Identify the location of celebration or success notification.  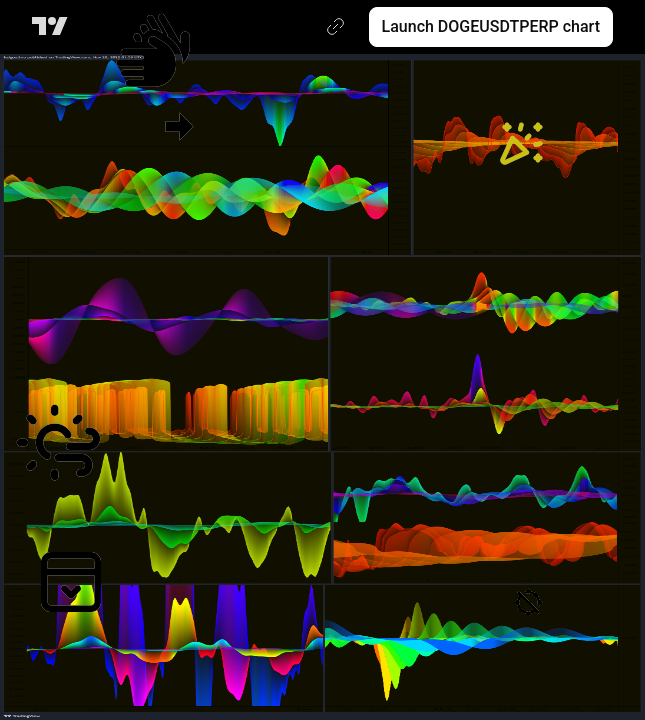
(522, 142).